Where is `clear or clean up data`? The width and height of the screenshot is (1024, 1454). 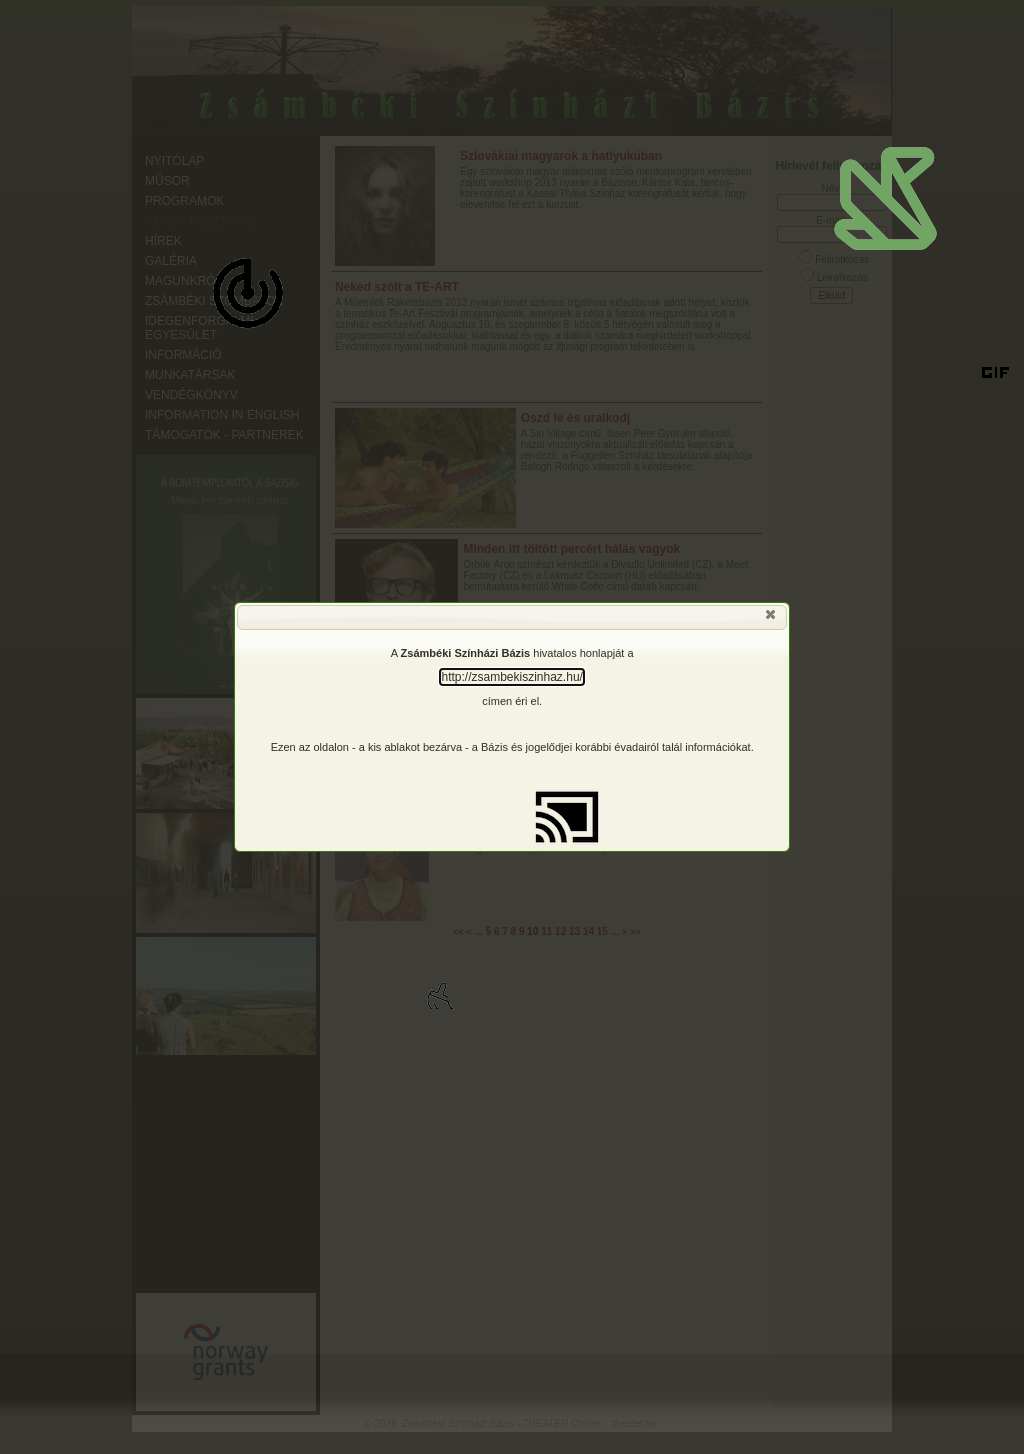
clear or clean up data is located at coordinates (440, 997).